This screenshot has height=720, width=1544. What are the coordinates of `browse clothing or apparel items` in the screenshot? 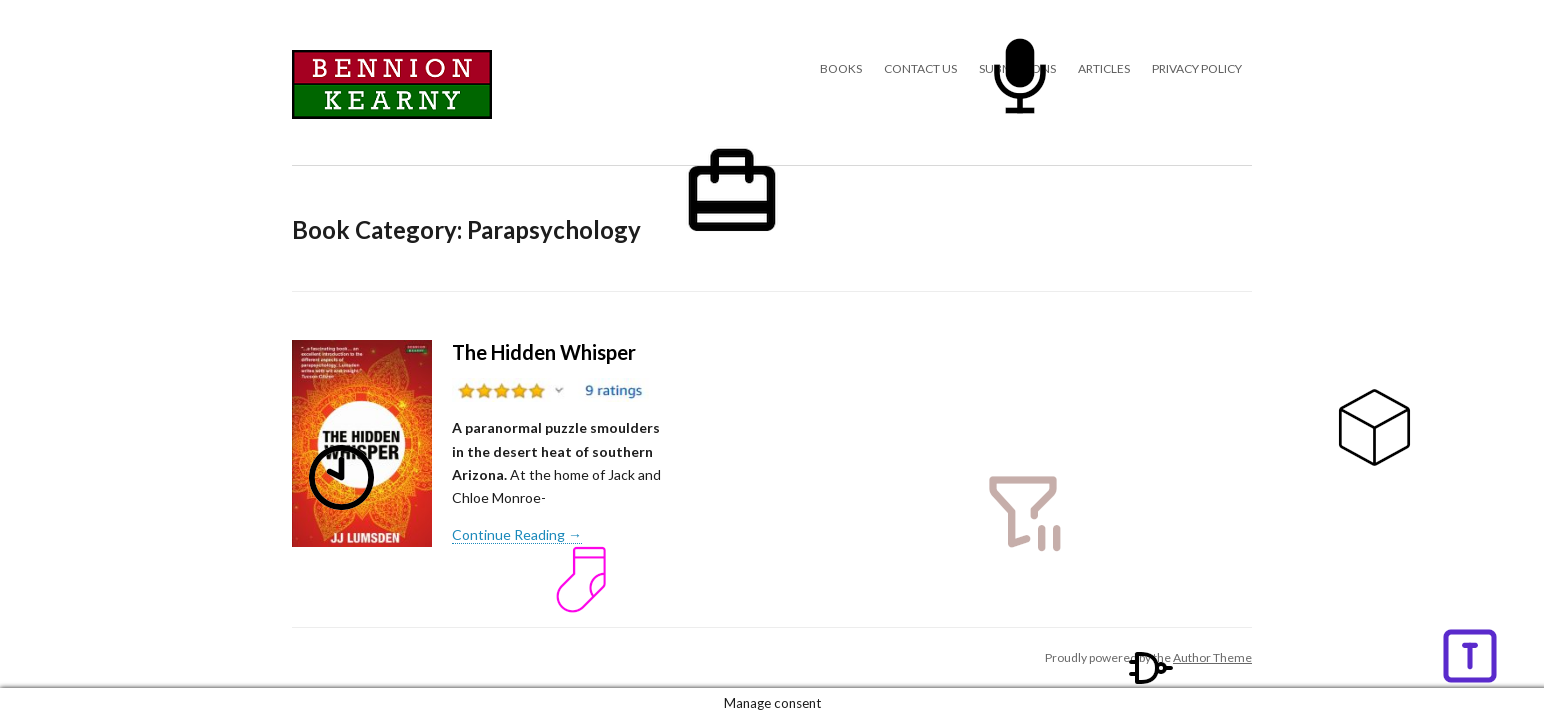 It's located at (583, 578).